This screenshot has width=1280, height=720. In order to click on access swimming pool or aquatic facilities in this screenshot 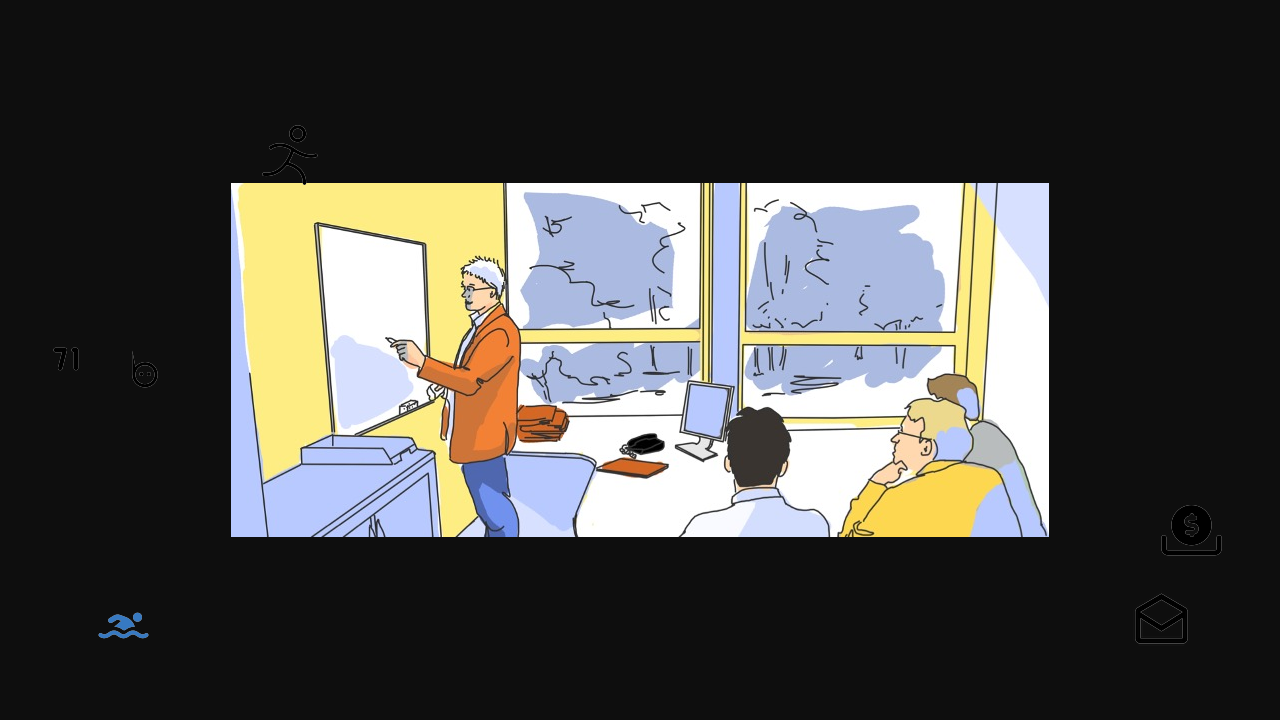, I will do `click(123, 625)`.